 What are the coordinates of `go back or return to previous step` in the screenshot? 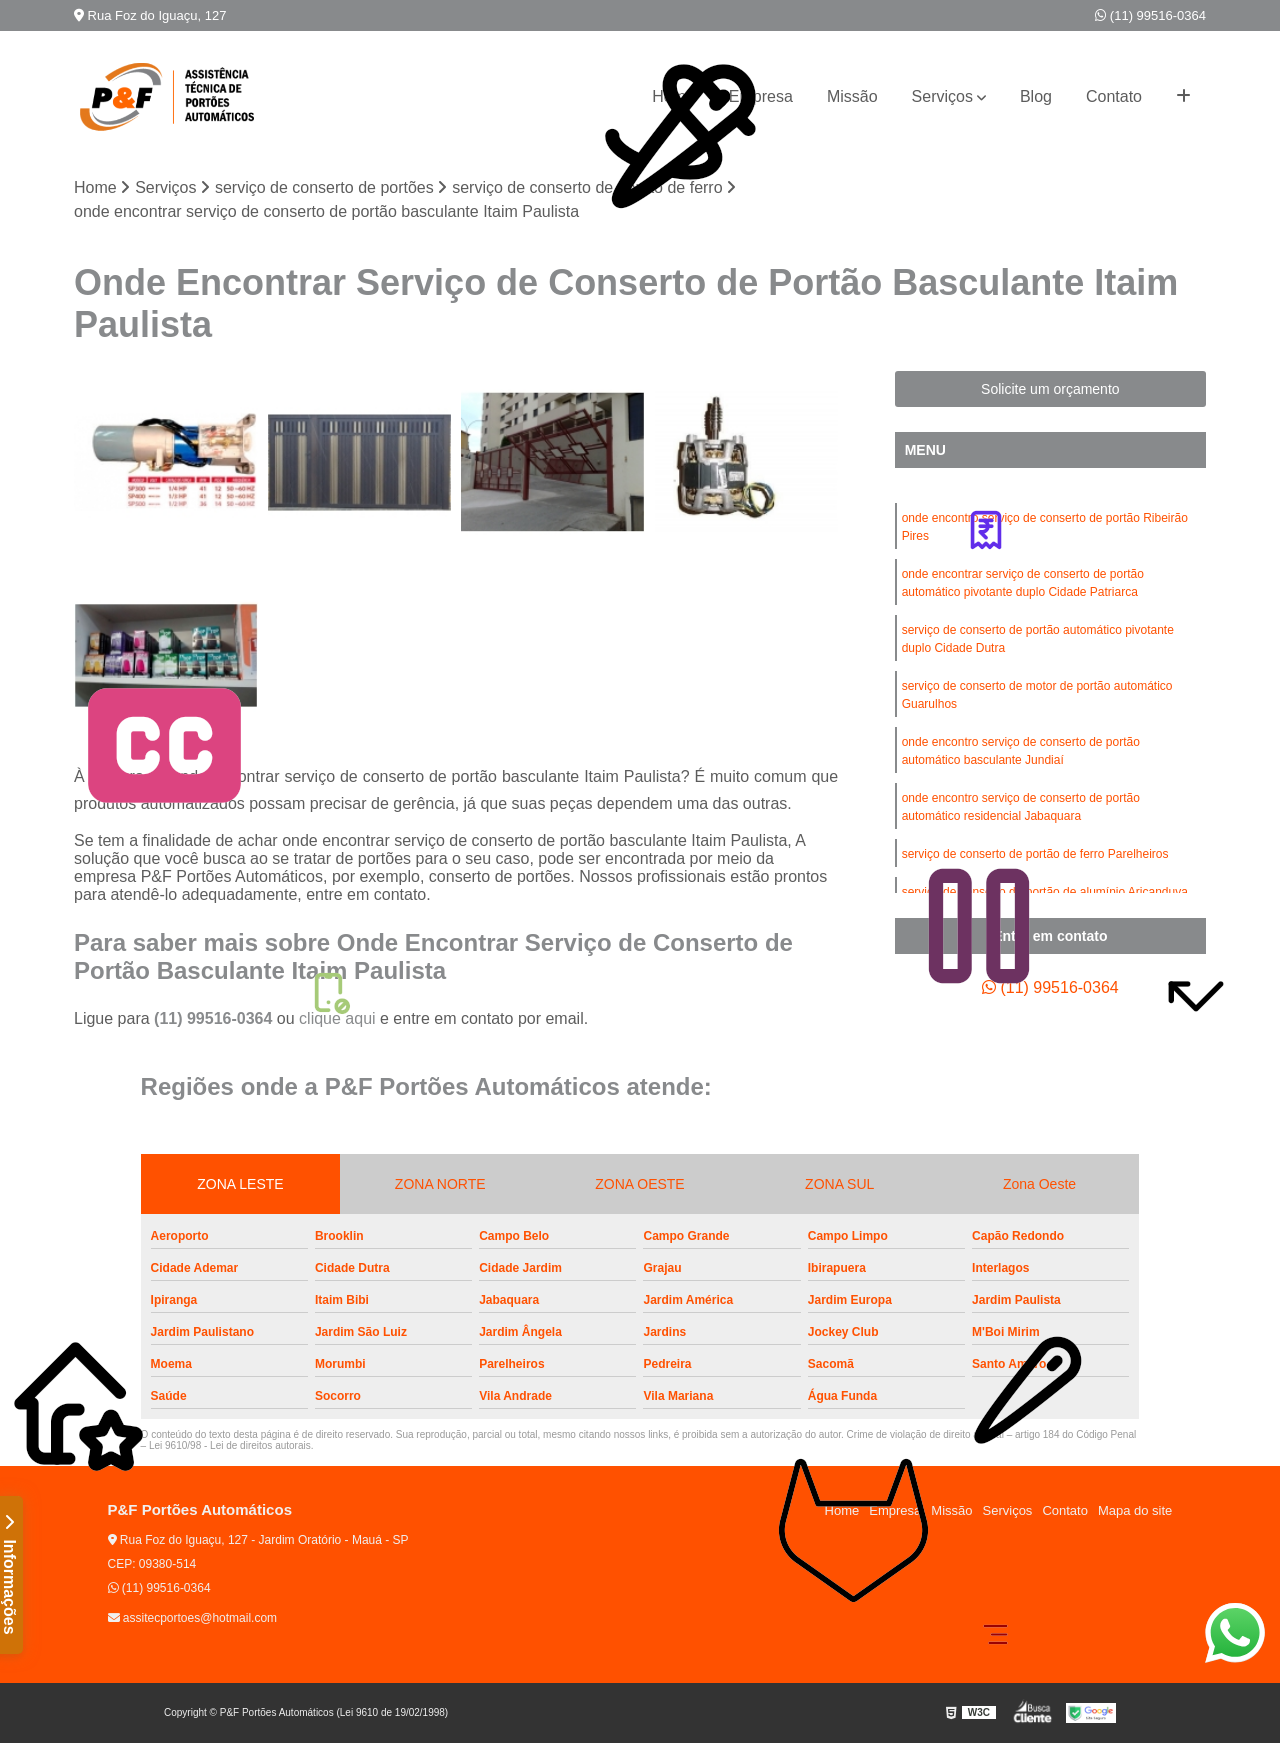 It's located at (1196, 995).